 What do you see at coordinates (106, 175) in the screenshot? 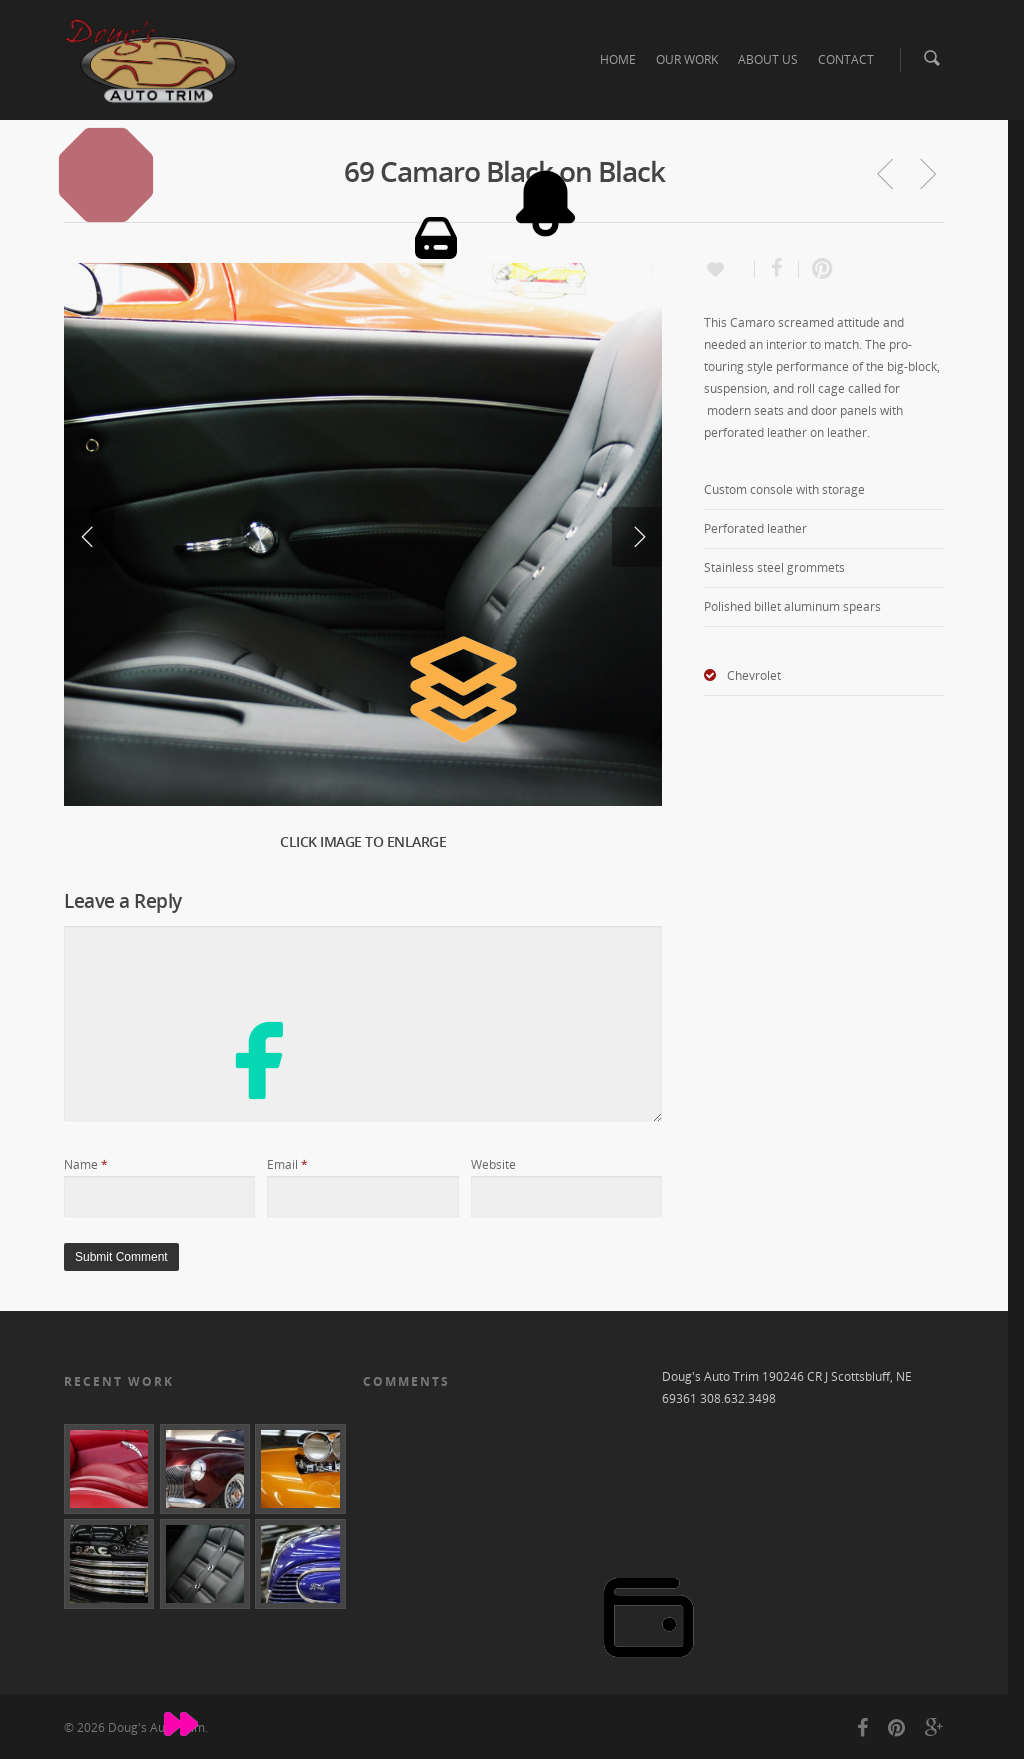
I see `indicates a stop or warning state` at bounding box center [106, 175].